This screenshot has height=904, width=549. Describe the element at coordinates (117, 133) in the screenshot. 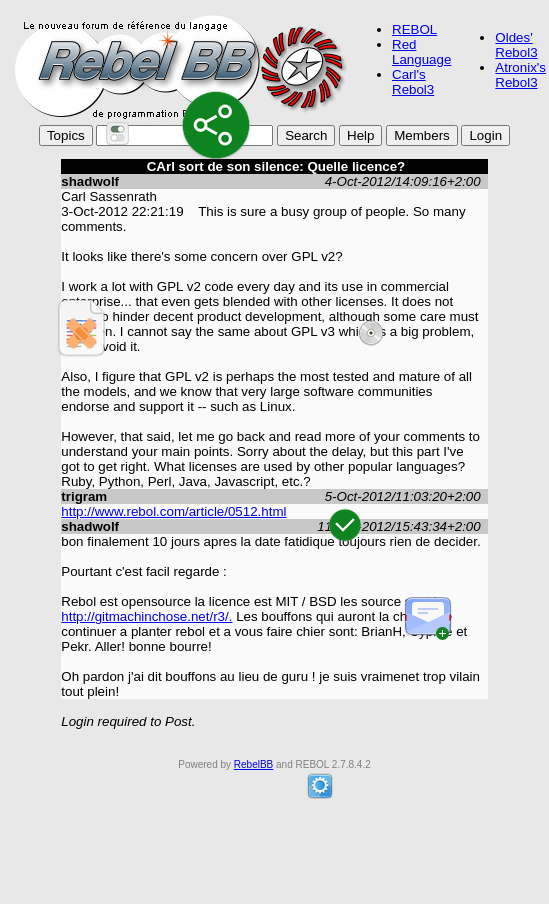

I see `open gnome tweaks settings` at that location.